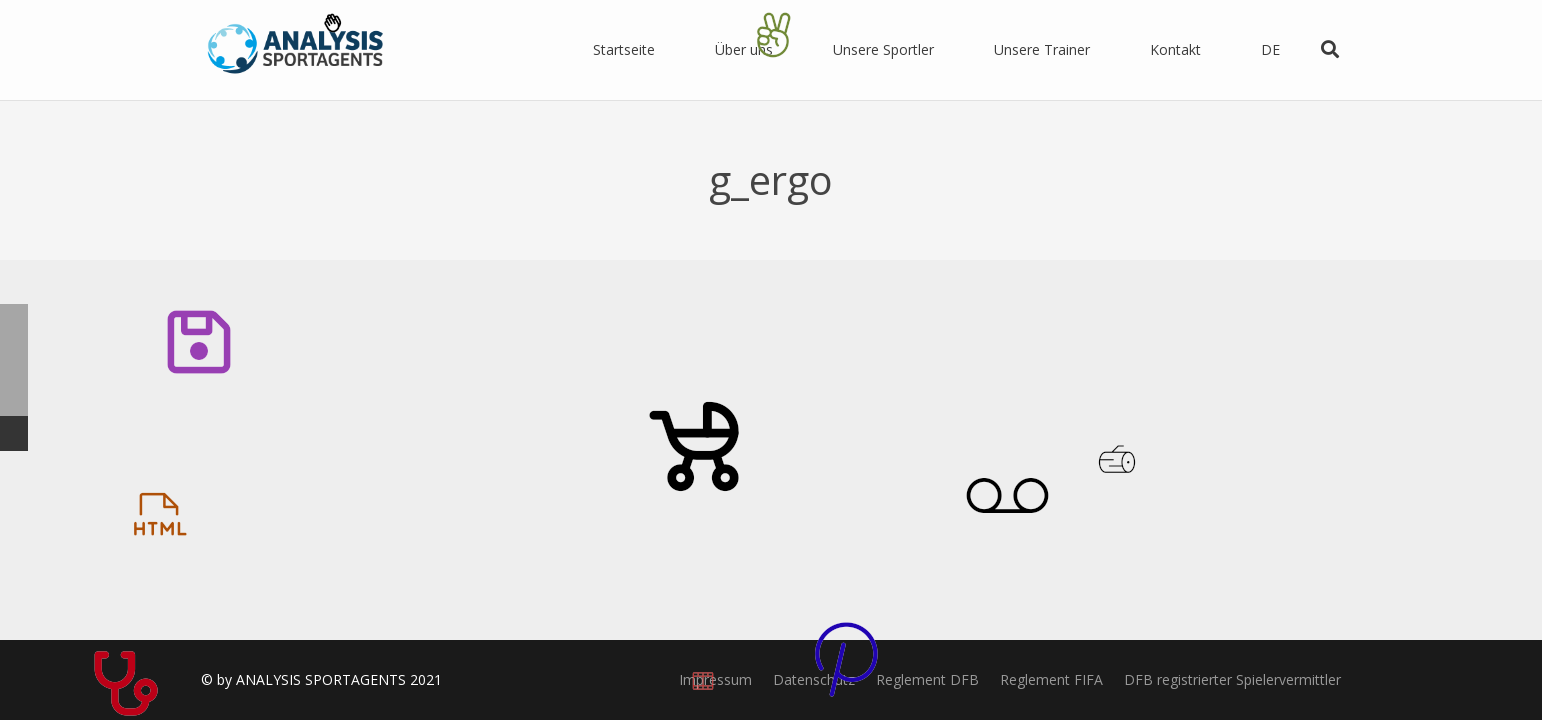  Describe the element at coordinates (122, 681) in the screenshot. I see `access health or medical features` at that location.